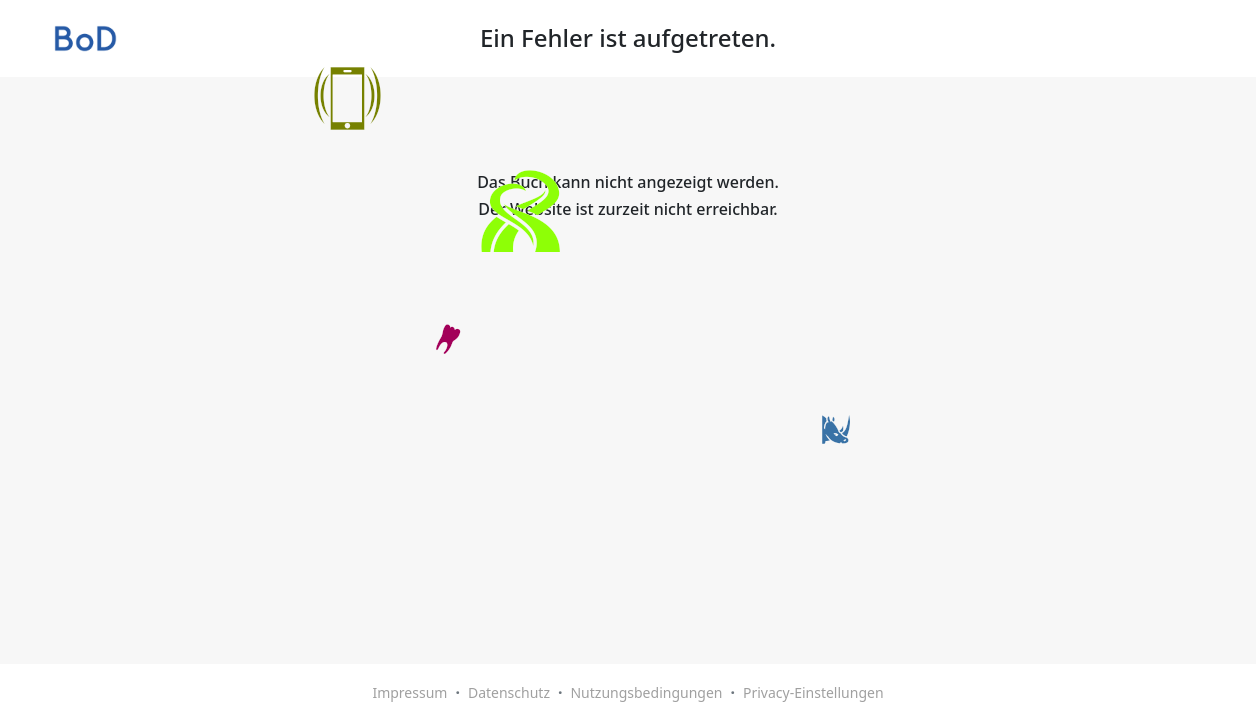  Describe the element at coordinates (520, 210) in the screenshot. I see `indicates a monster or creature encounter` at that location.